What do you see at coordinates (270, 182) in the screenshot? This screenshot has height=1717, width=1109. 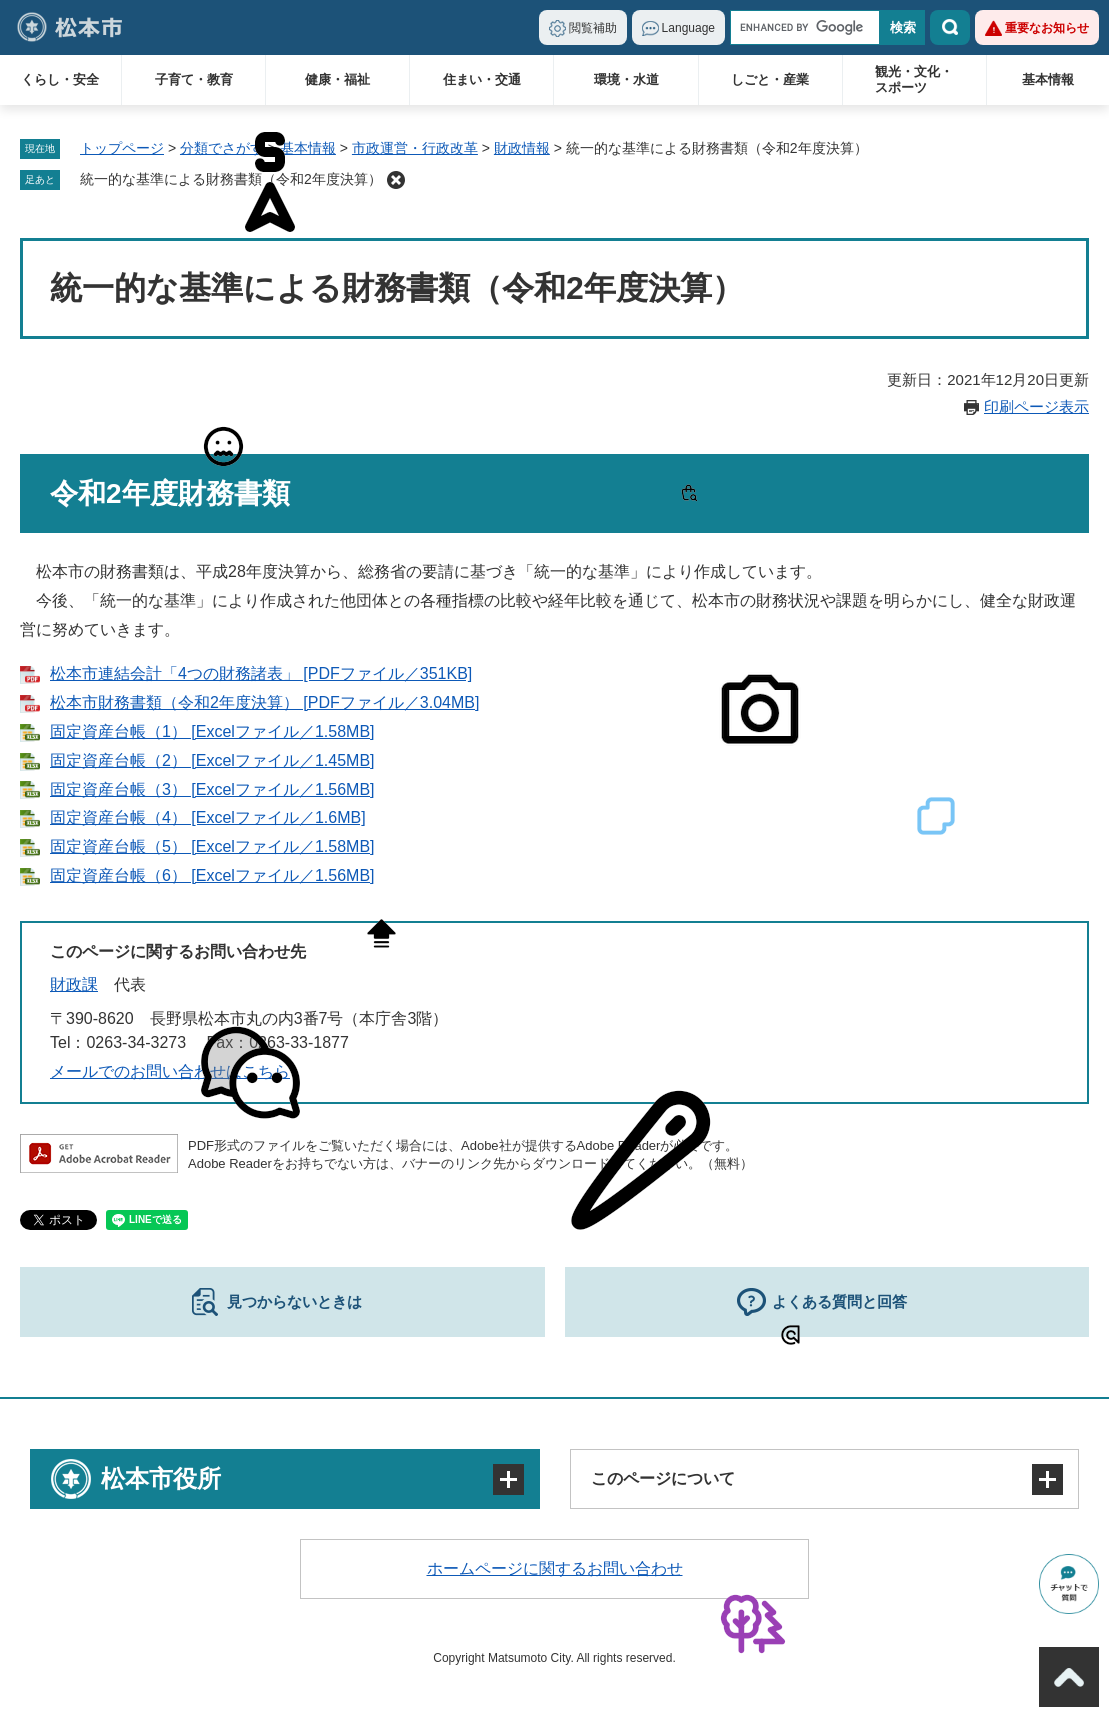 I see `navigate southward` at bounding box center [270, 182].